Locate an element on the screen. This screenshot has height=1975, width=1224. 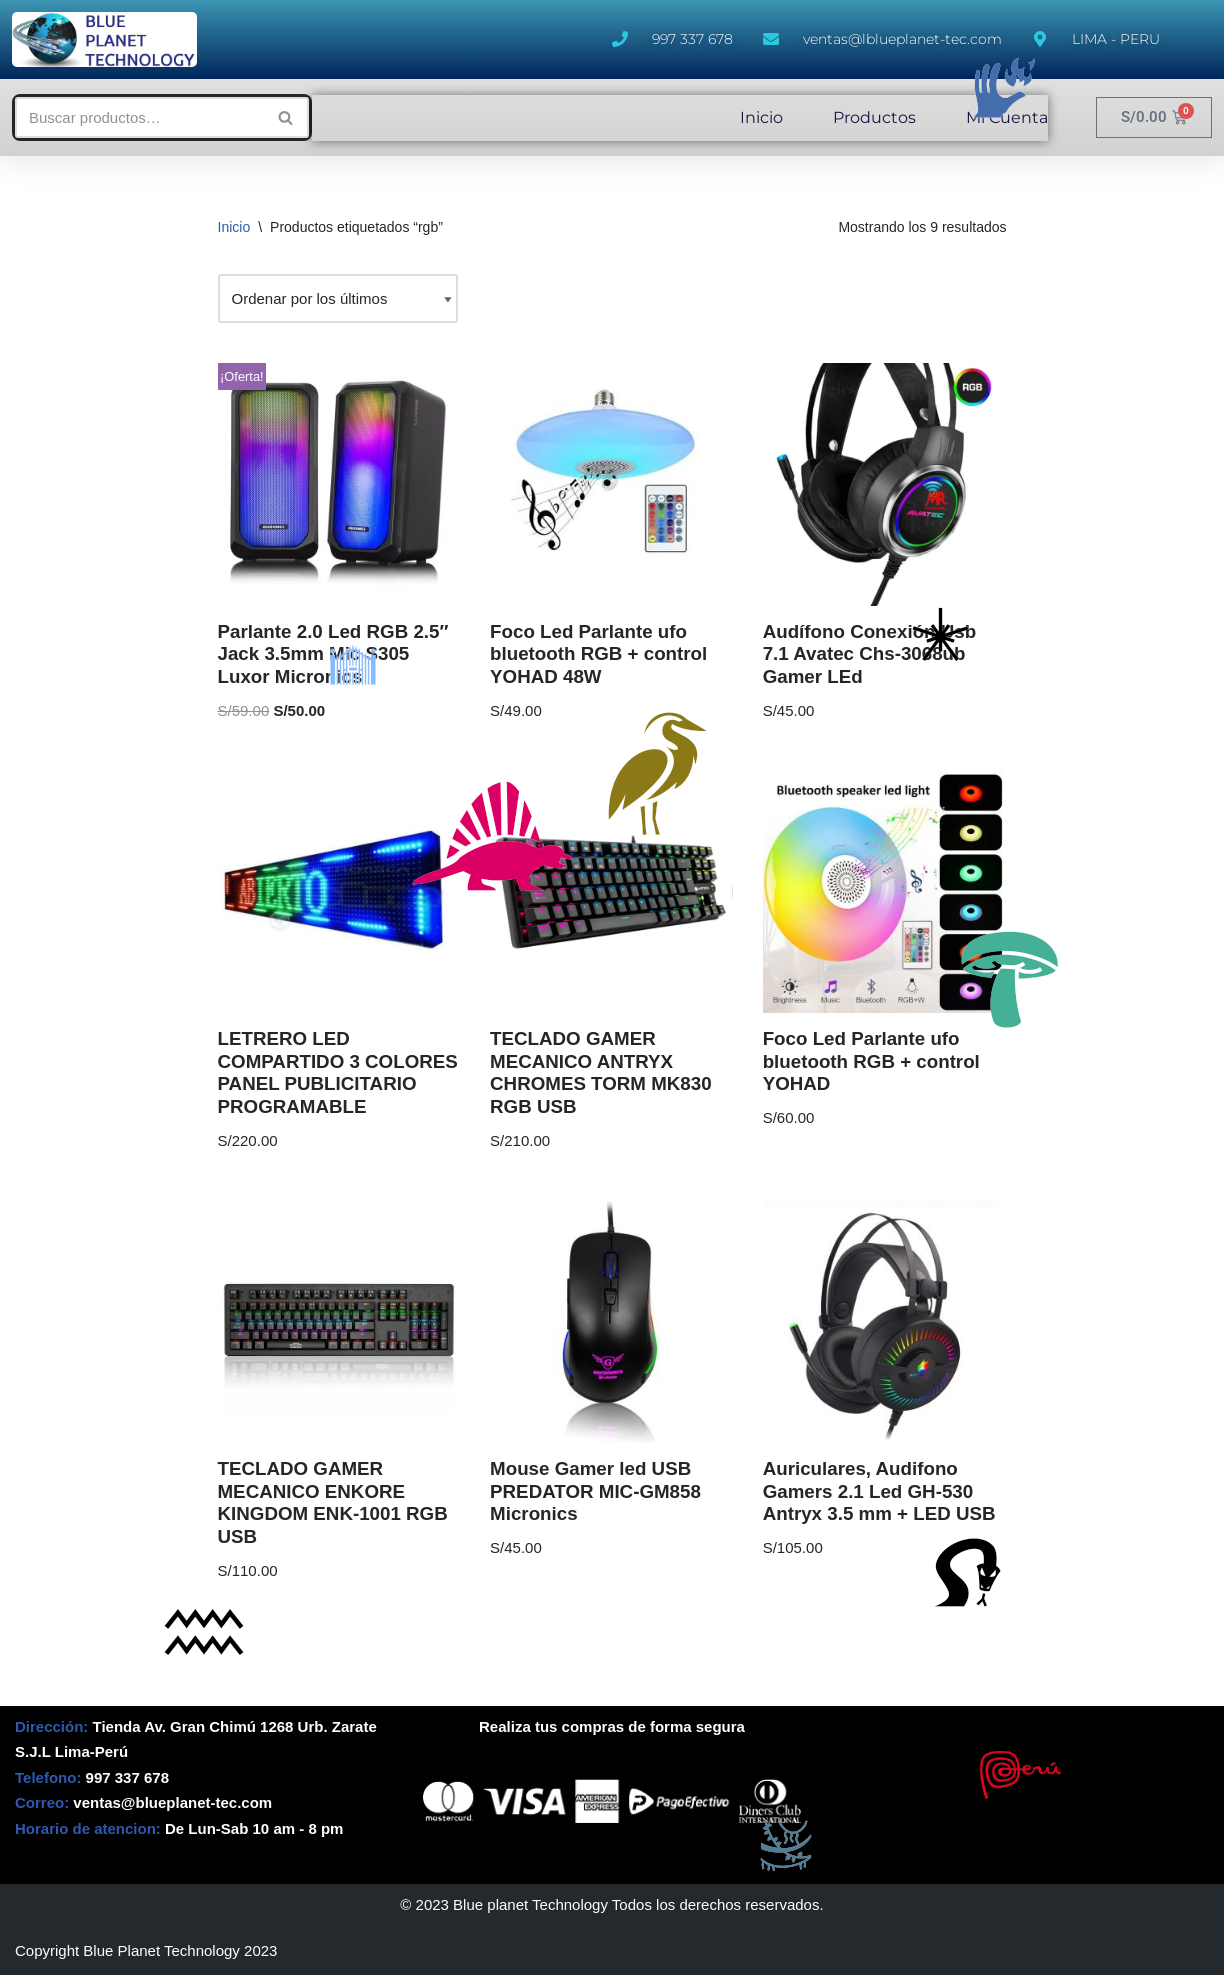
nature or plant-themed game element is located at coordinates (786, 1846).